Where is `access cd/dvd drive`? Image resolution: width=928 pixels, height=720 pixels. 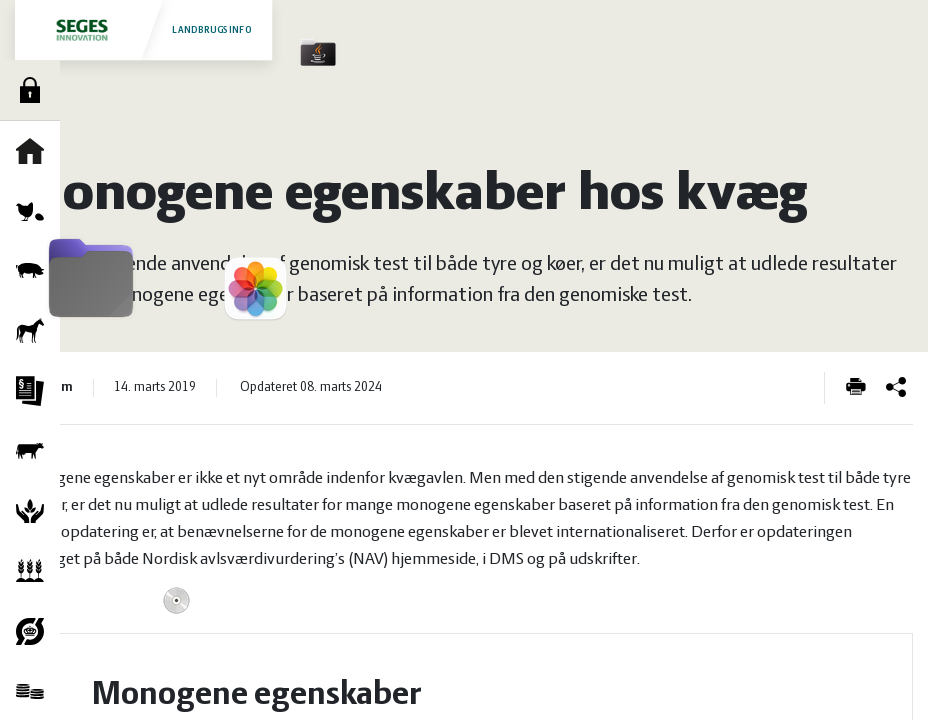 access cd/dvd drive is located at coordinates (176, 600).